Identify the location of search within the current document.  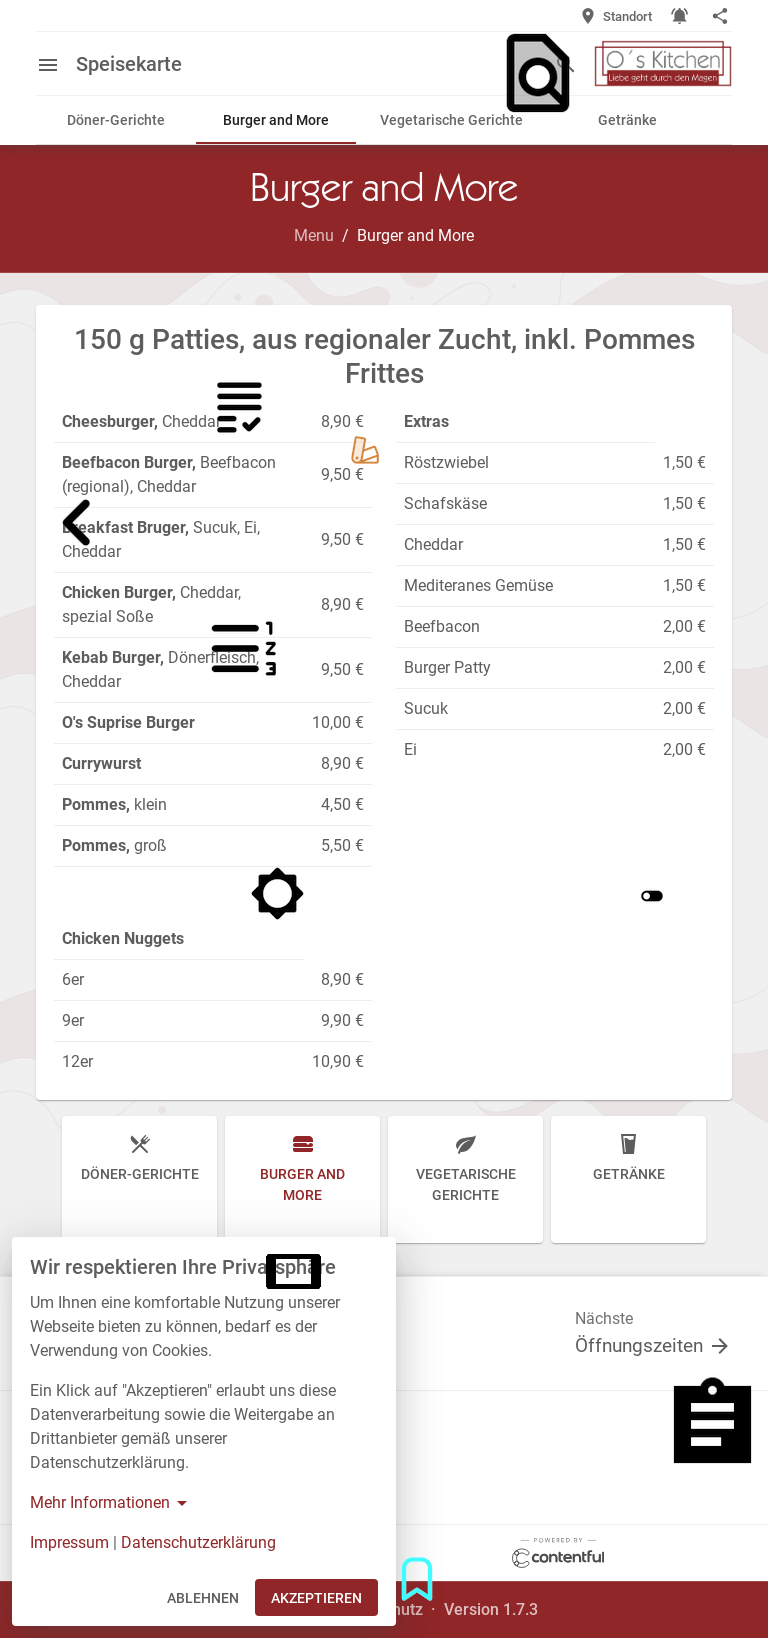
(538, 73).